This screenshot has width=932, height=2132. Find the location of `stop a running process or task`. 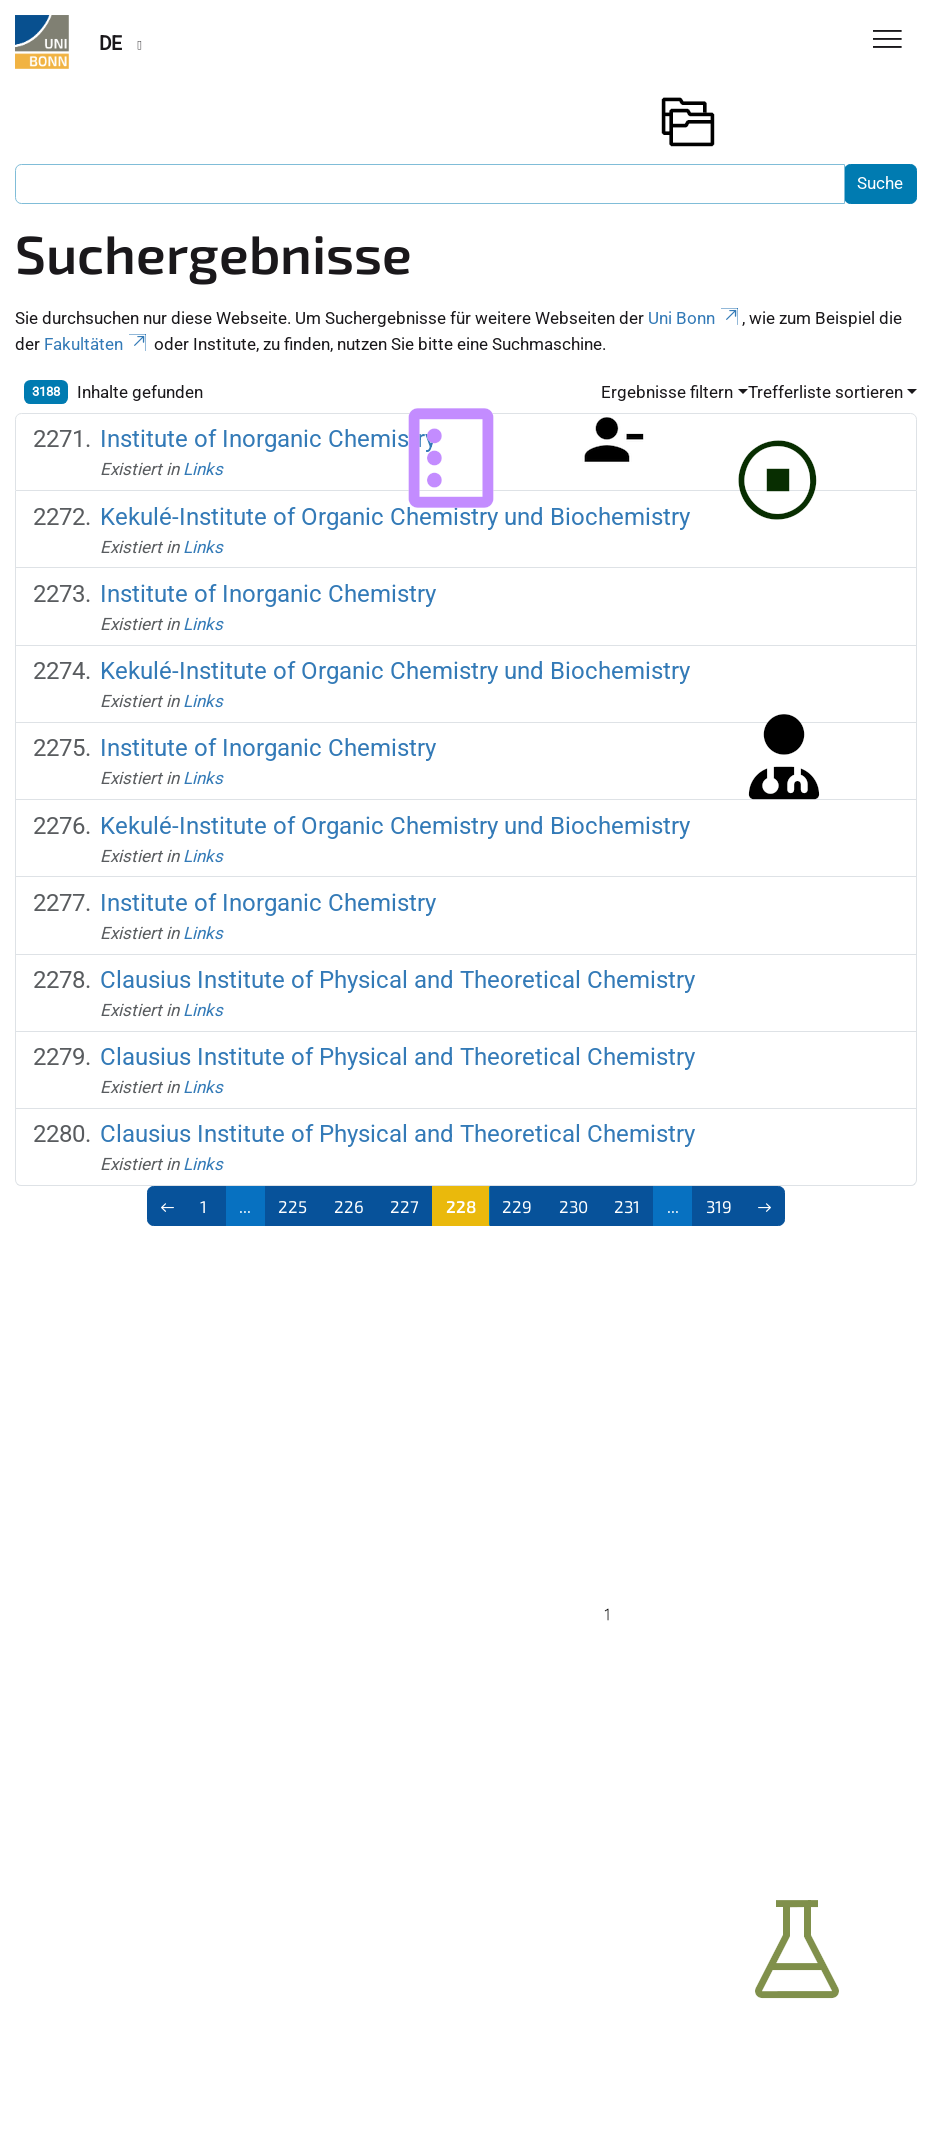

stop a running process or task is located at coordinates (778, 480).